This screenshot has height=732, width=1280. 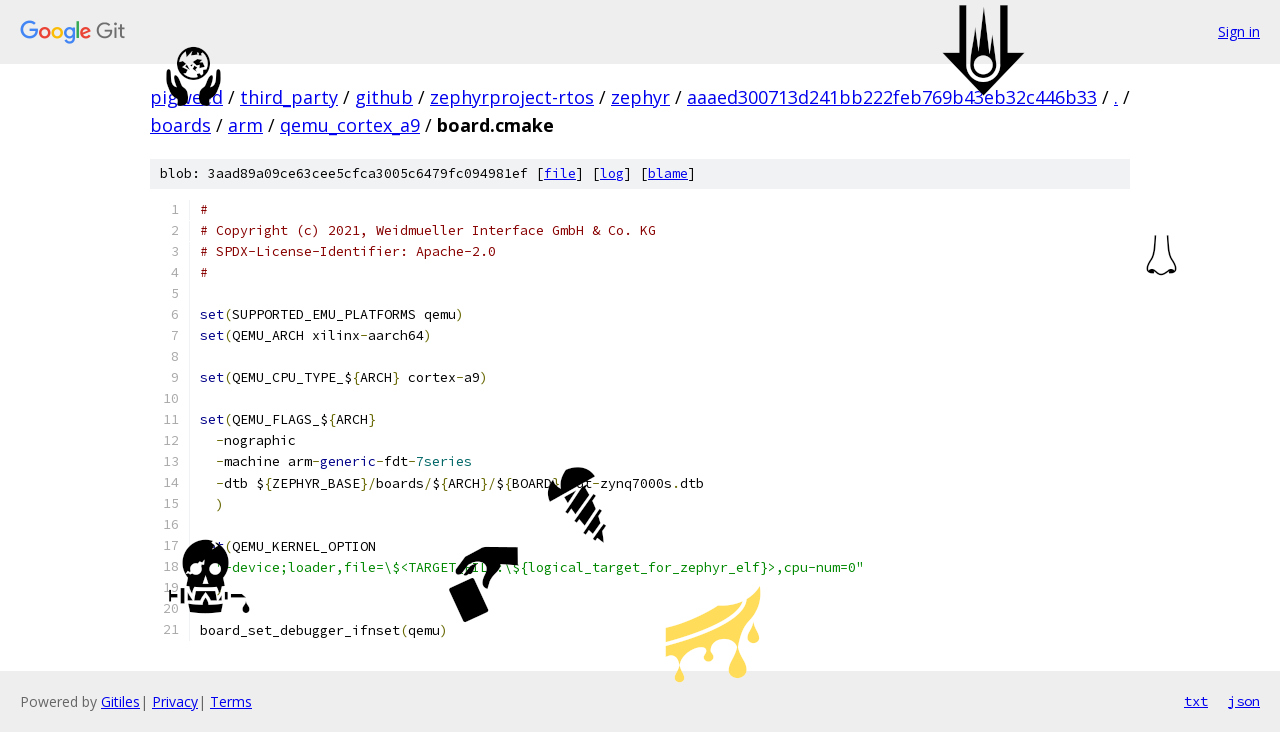 I want to click on play a card from your hand, so click(x=483, y=584).